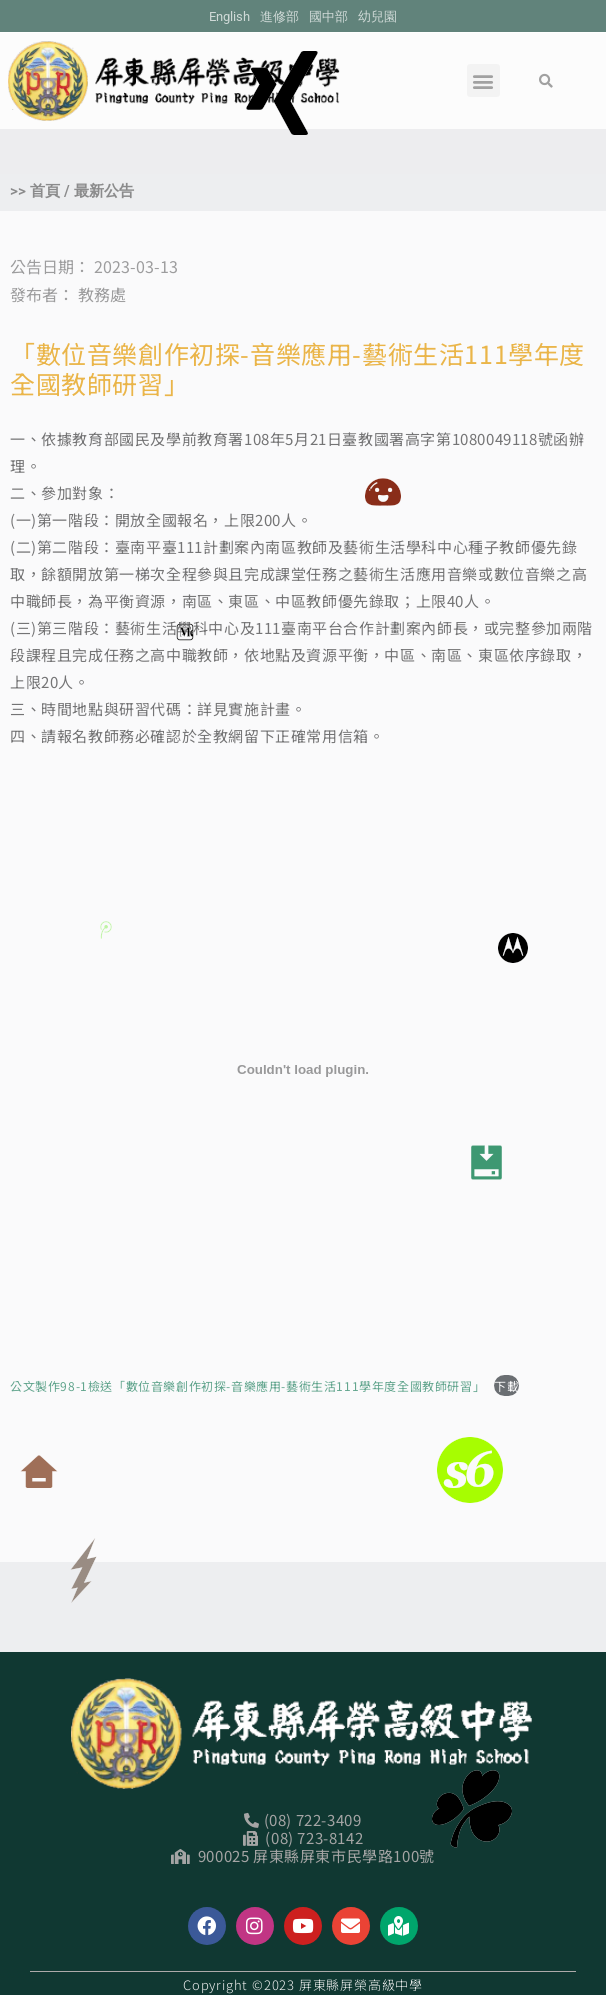  I want to click on install an app or software, so click(486, 1162).